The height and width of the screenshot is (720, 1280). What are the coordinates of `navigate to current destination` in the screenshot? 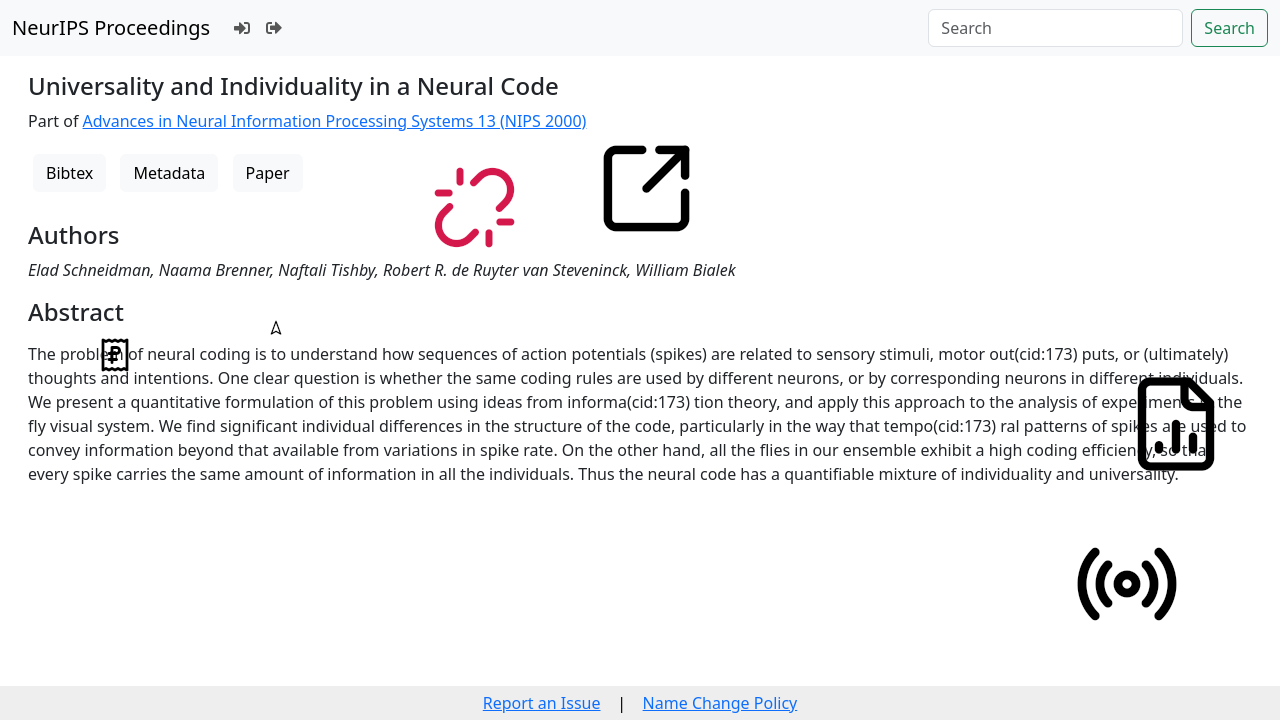 It's located at (276, 328).